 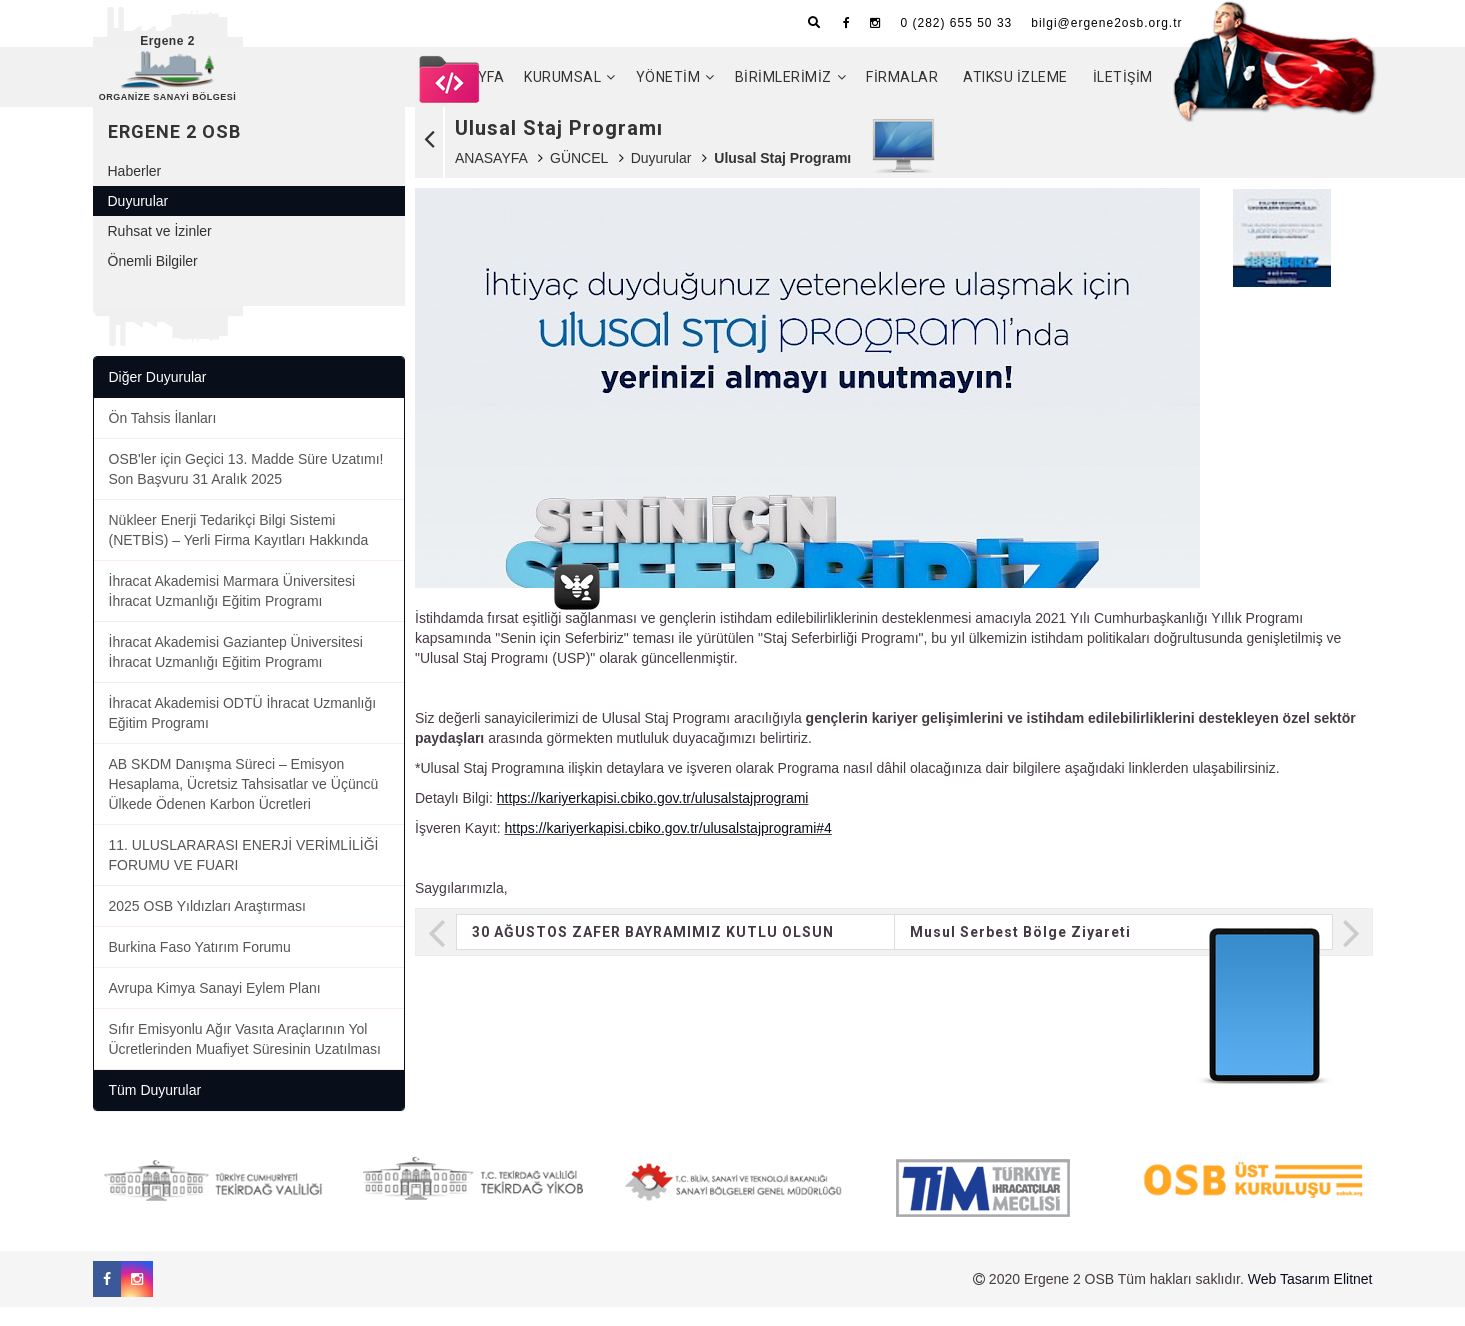 I want to click on open folder containing programming or code files, so click(x=449, y=81).